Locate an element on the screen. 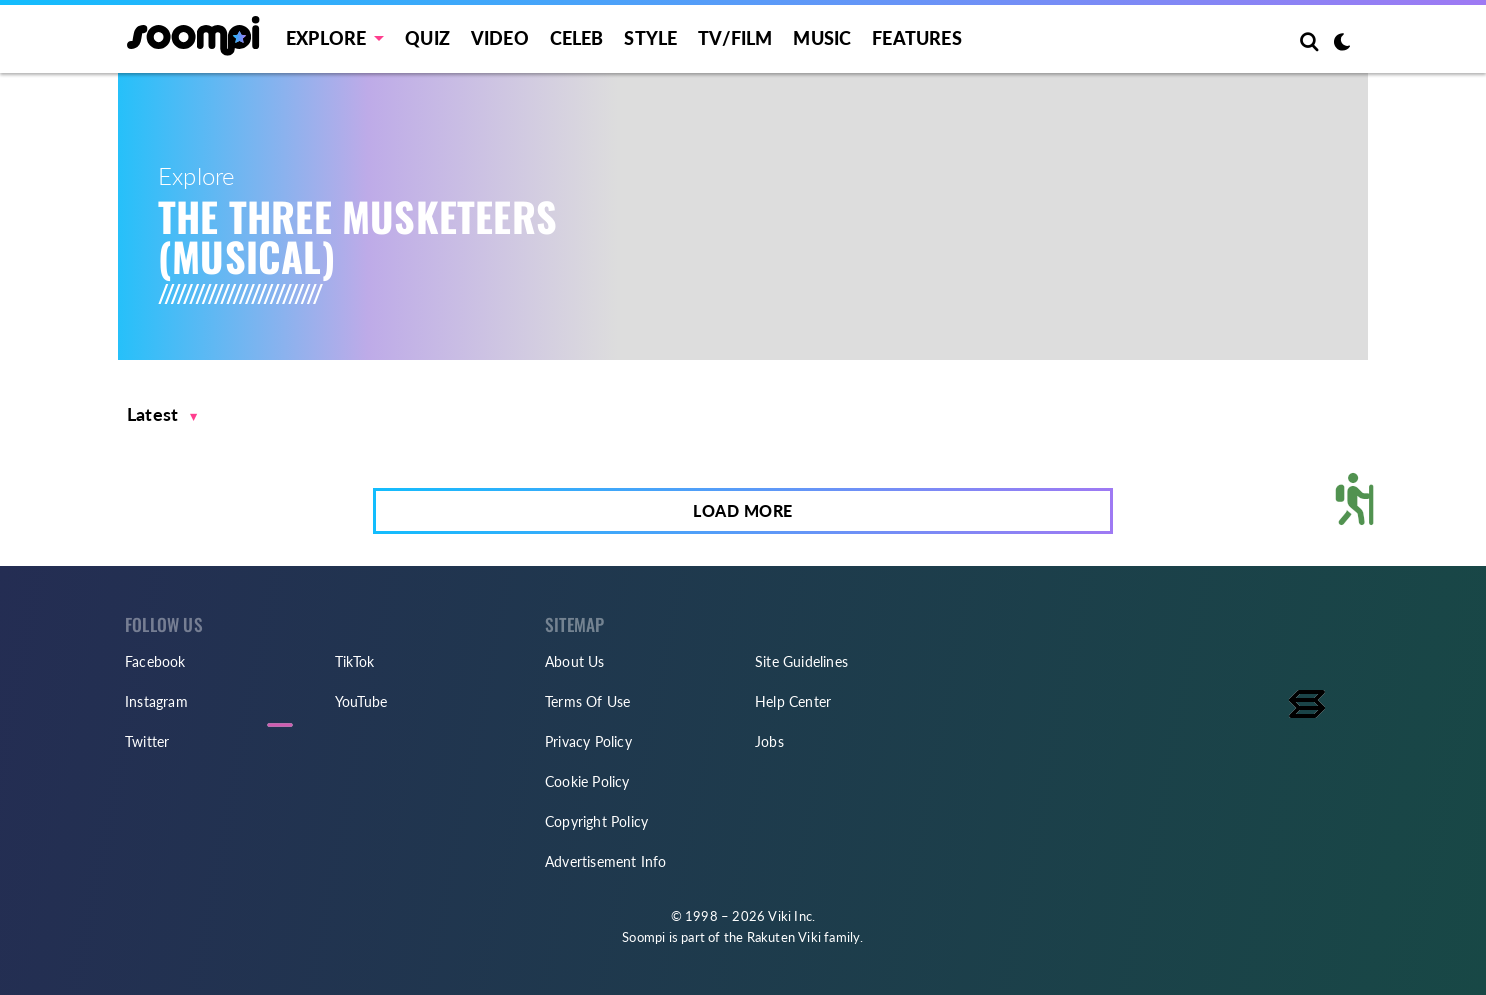 This screenshot has width=1486, height=995. explore hiking trails nearby is located at coordinates (1356, 499).